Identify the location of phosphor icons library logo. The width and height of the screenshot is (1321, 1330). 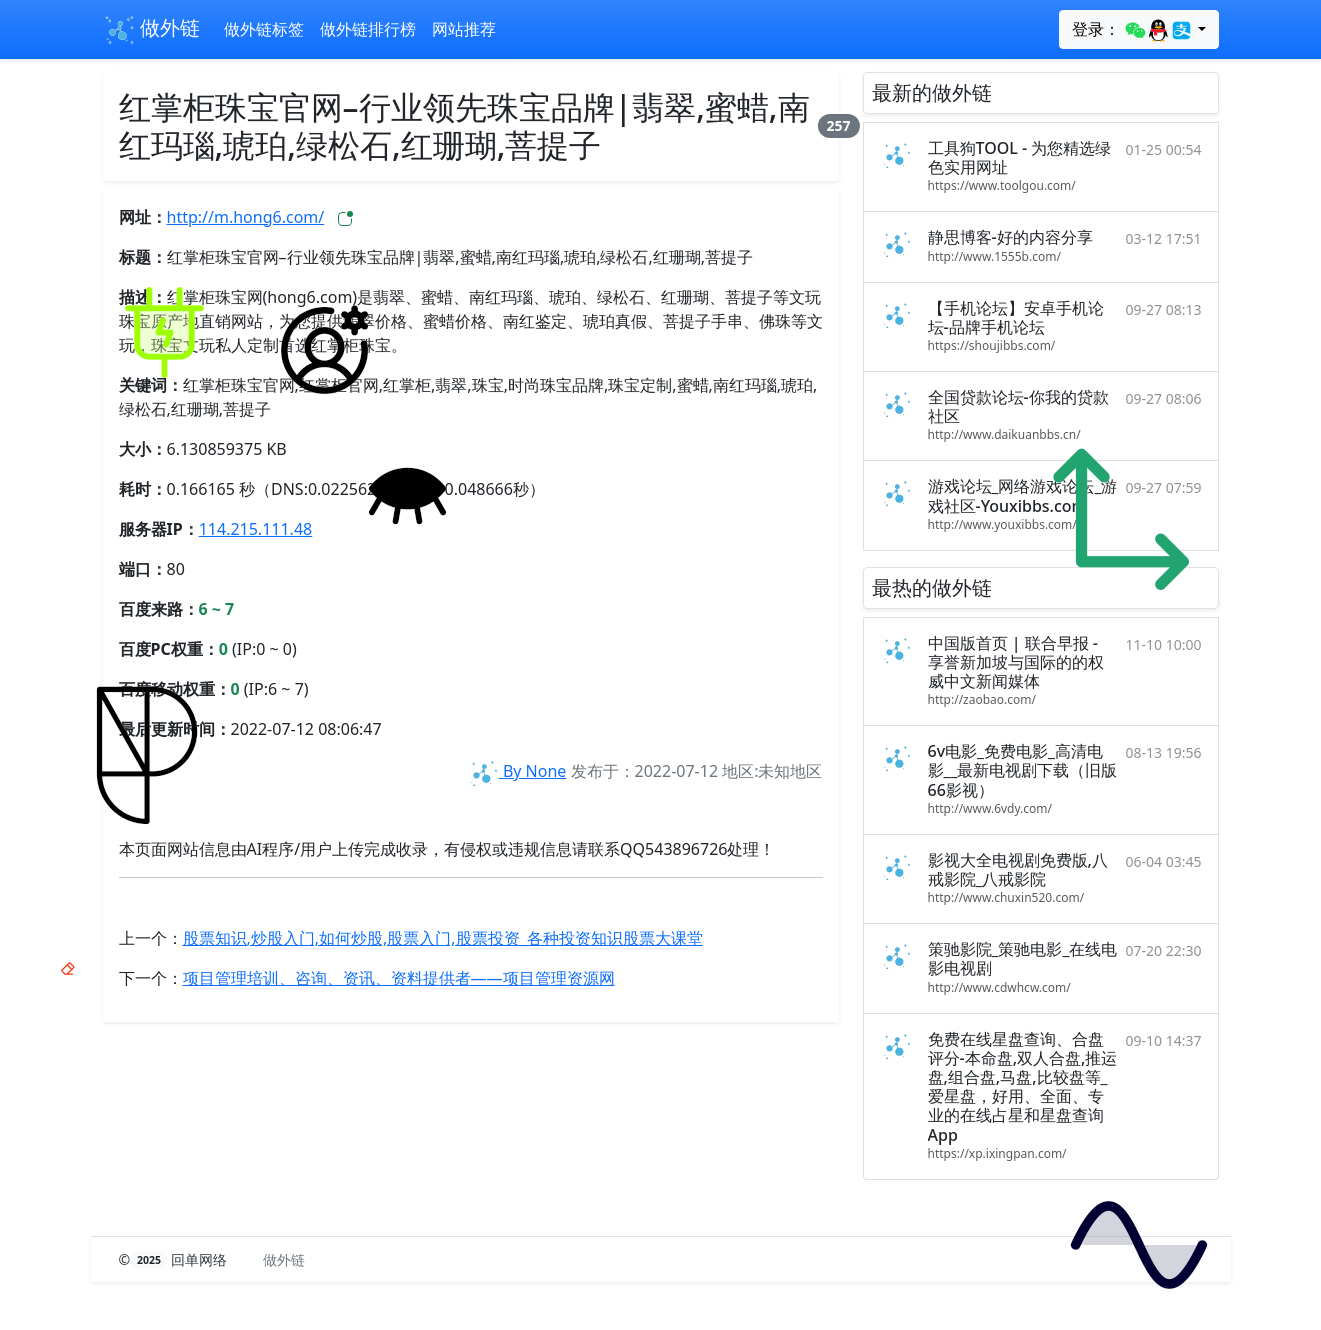
(136, 747).